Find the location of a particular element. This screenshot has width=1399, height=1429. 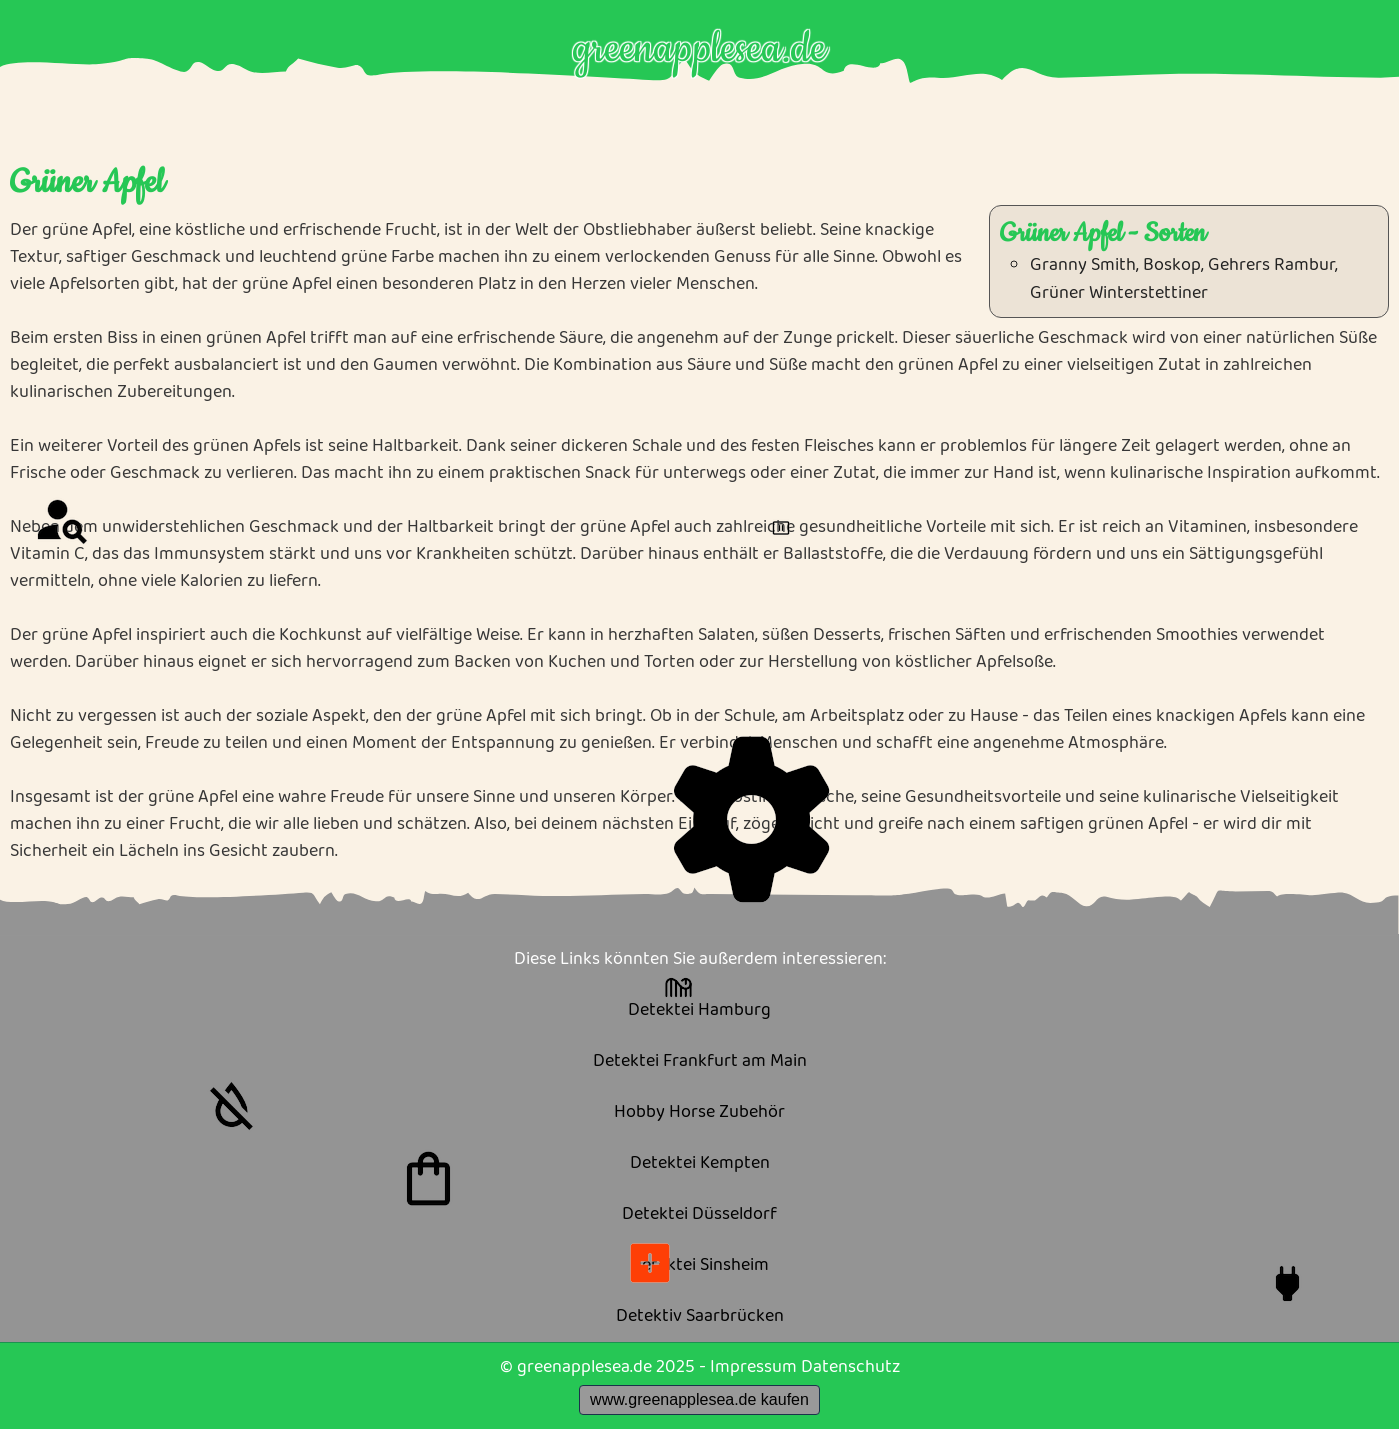

add a new item is located at coordinates (650, 1263).